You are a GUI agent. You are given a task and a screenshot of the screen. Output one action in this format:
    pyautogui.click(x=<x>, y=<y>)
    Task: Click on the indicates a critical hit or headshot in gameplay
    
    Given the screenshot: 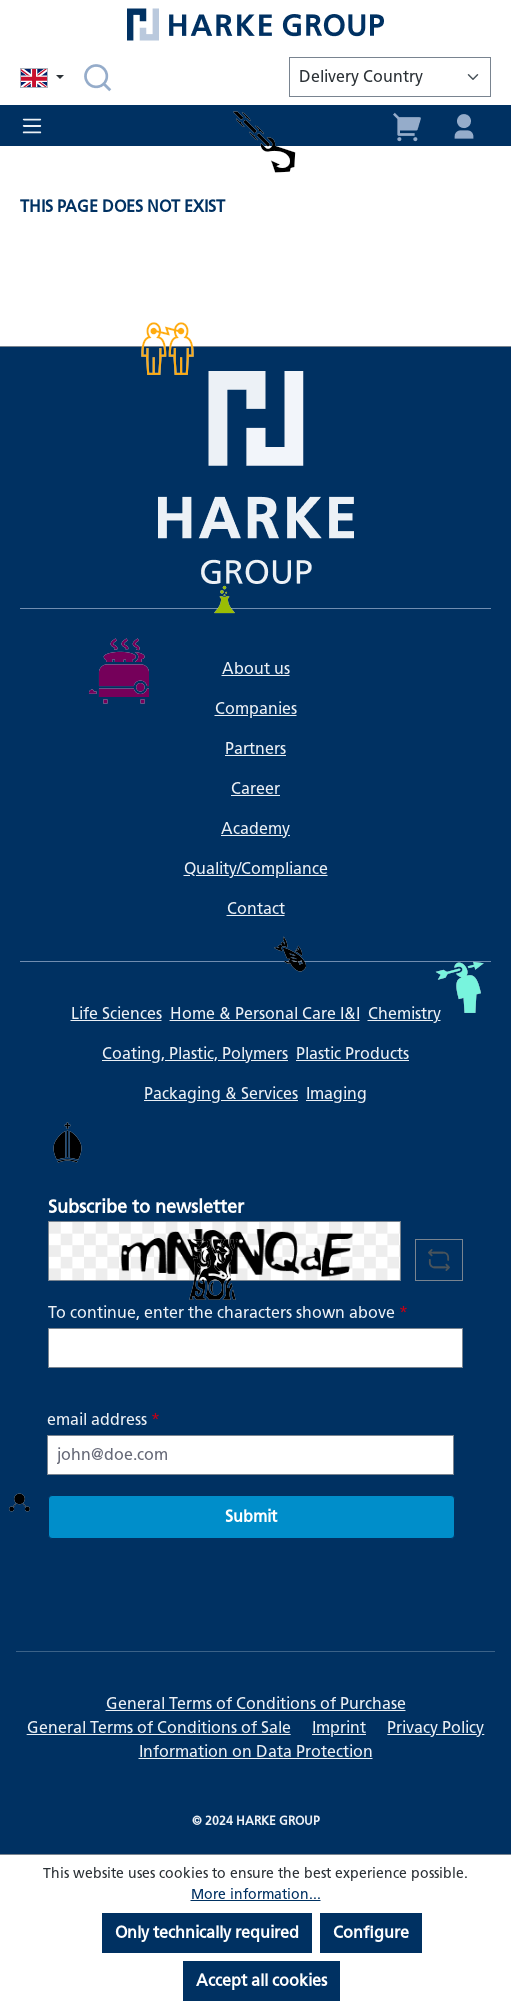 What is the action you would take?
    pyautogui.click(x=461, y=987)
    